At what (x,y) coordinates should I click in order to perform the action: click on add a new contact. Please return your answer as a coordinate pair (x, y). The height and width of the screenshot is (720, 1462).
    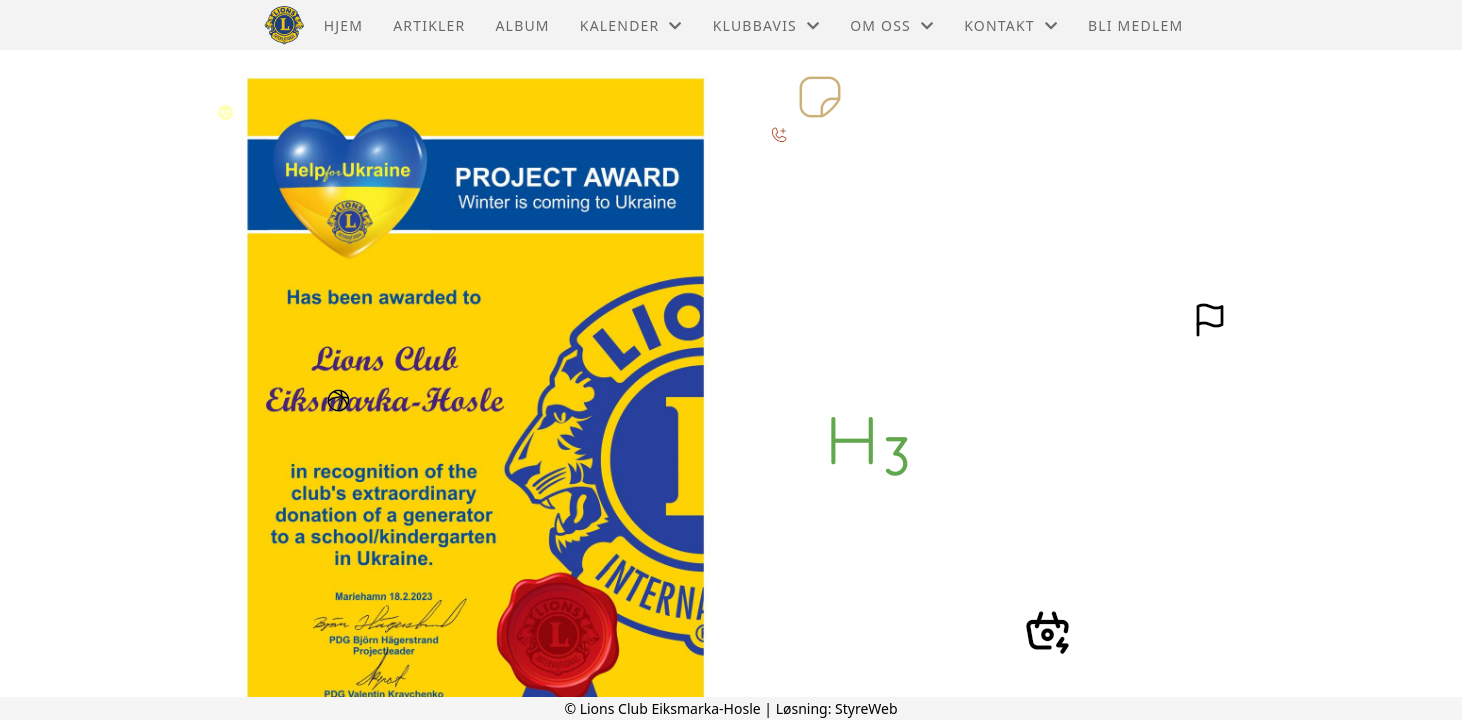
    Looking at the image, I should click on (779, 134).